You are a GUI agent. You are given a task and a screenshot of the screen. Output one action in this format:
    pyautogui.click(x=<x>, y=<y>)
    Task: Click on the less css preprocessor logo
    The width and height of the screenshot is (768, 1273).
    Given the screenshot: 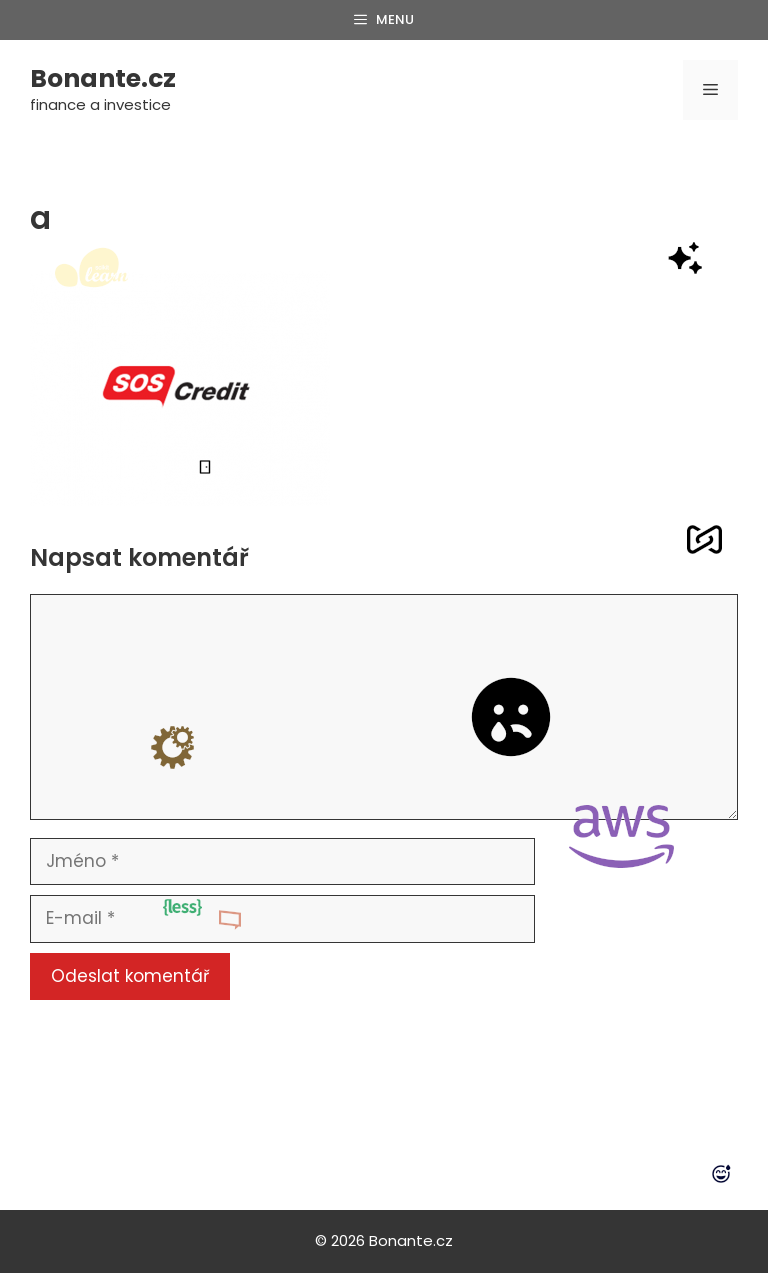 What is the action you would take?
    pyautogui.click(x=182, y=907)
    